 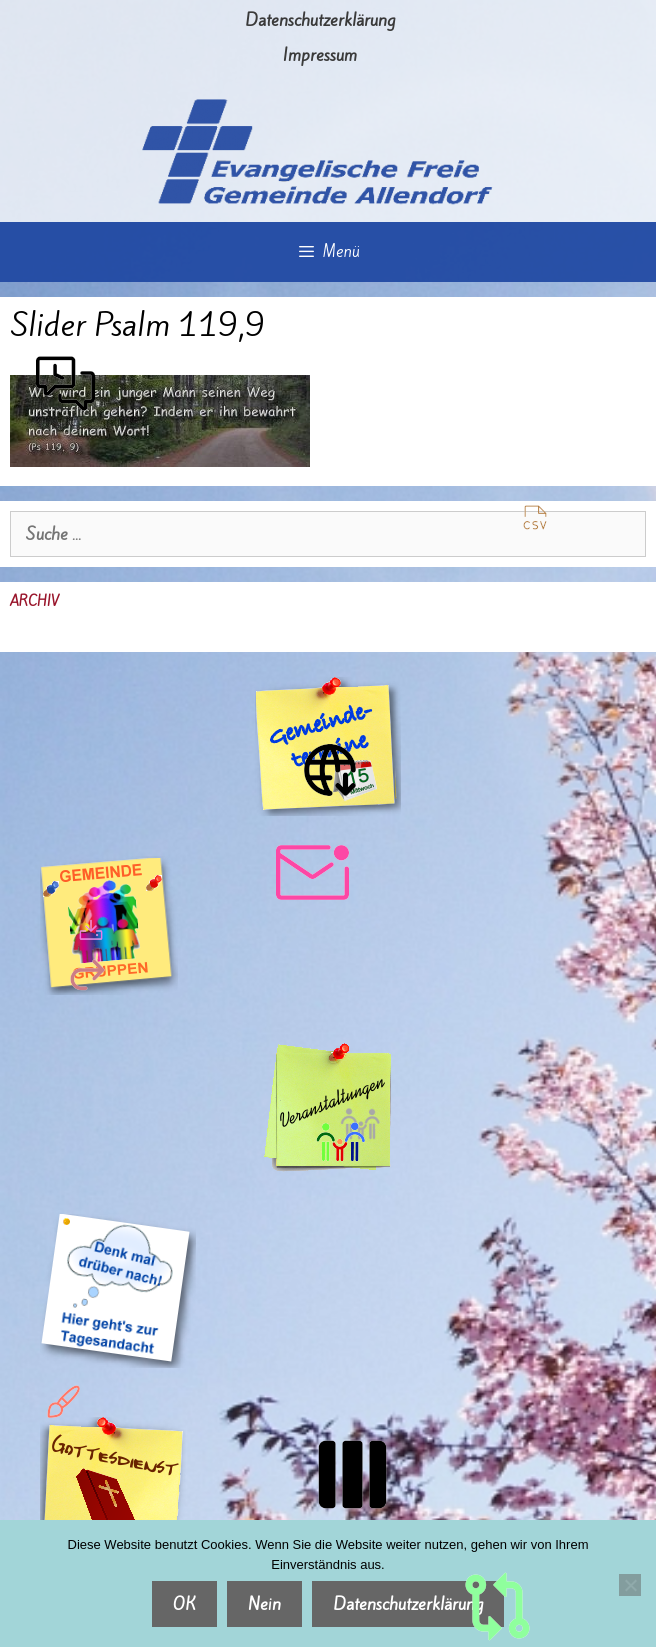 I want to click on download a file to your device, so click(x=91, y=931).